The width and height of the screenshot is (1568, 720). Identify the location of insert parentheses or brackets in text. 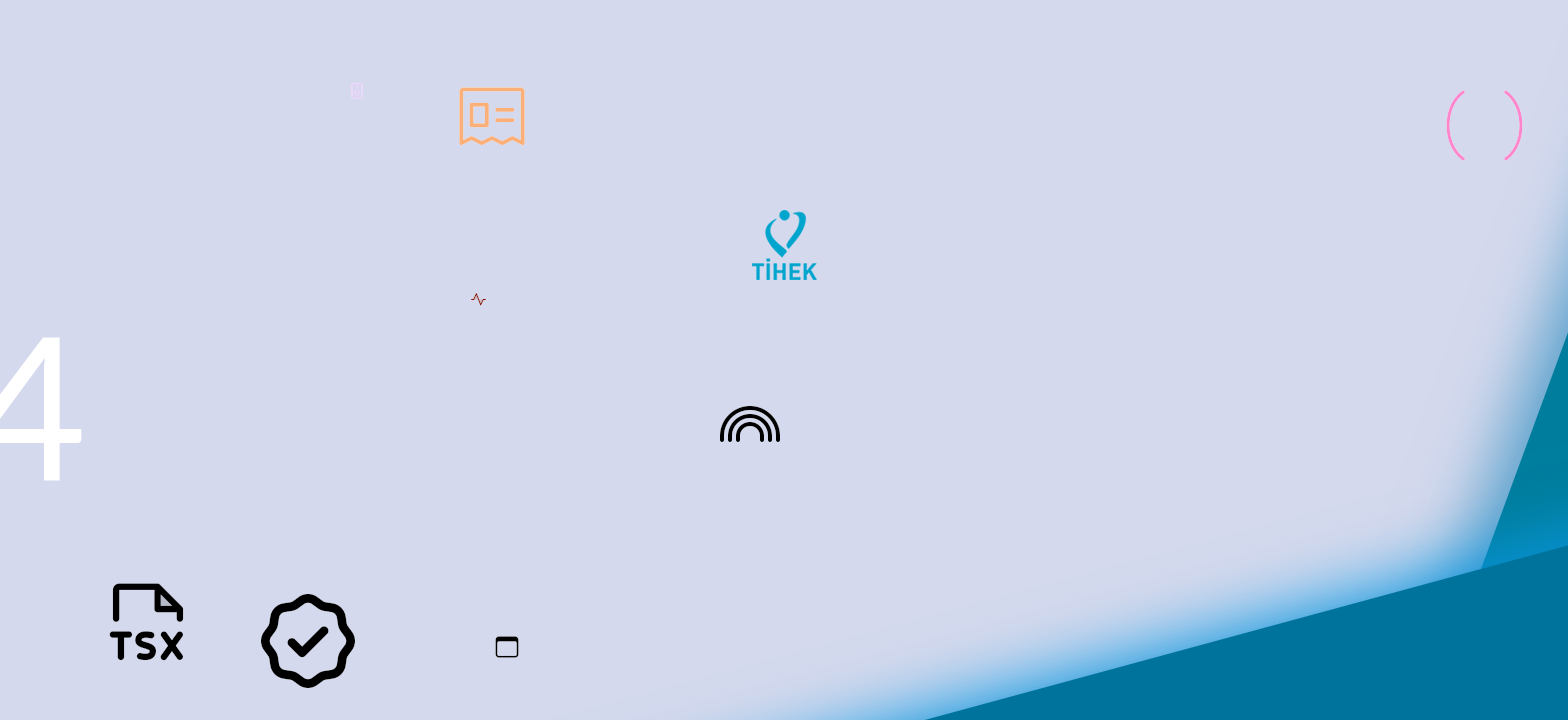
(1484, 125).